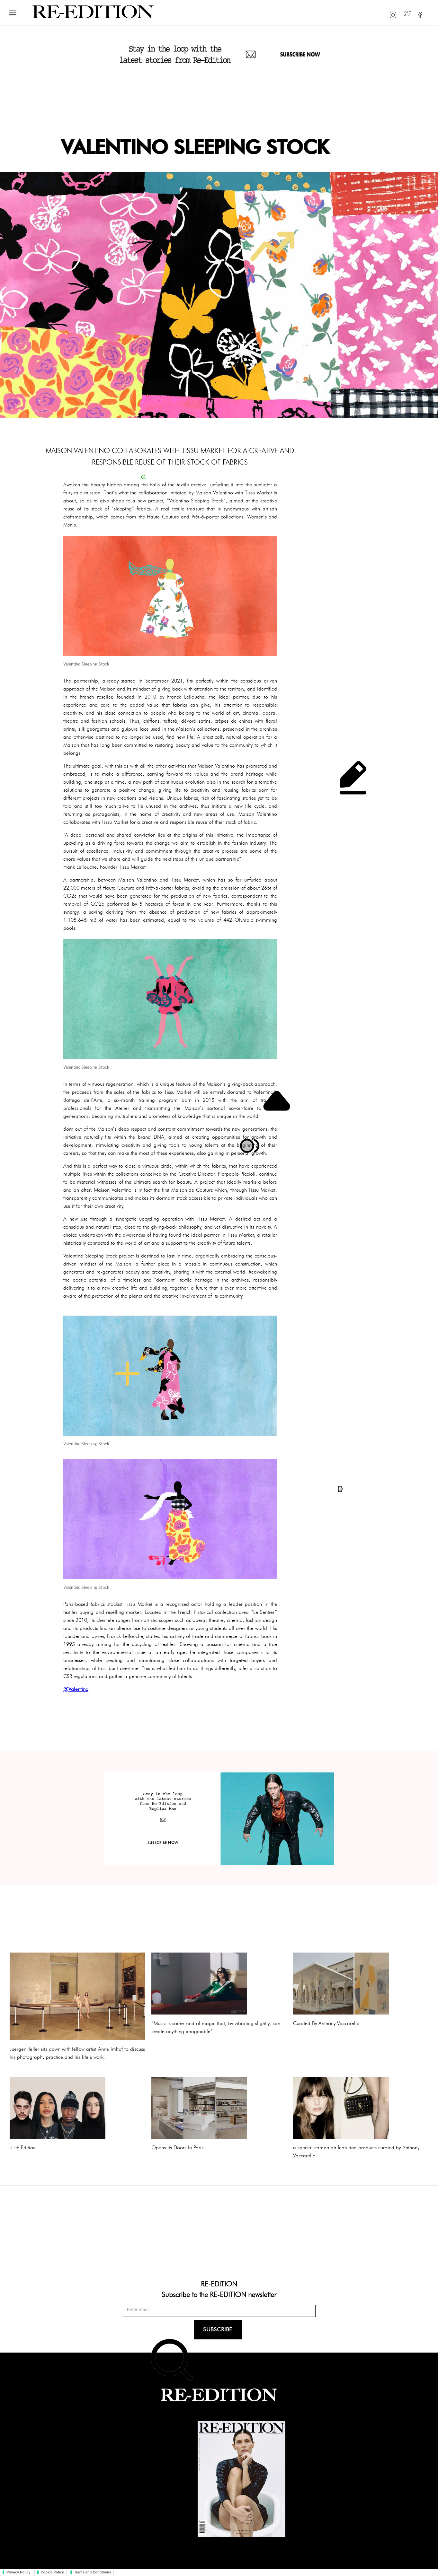 Image resolution: width=438 pixels, height=2576 pixels. Describe the element at coordinates (172, 2360) in the screenshot. I see `search for content or items` at that location.